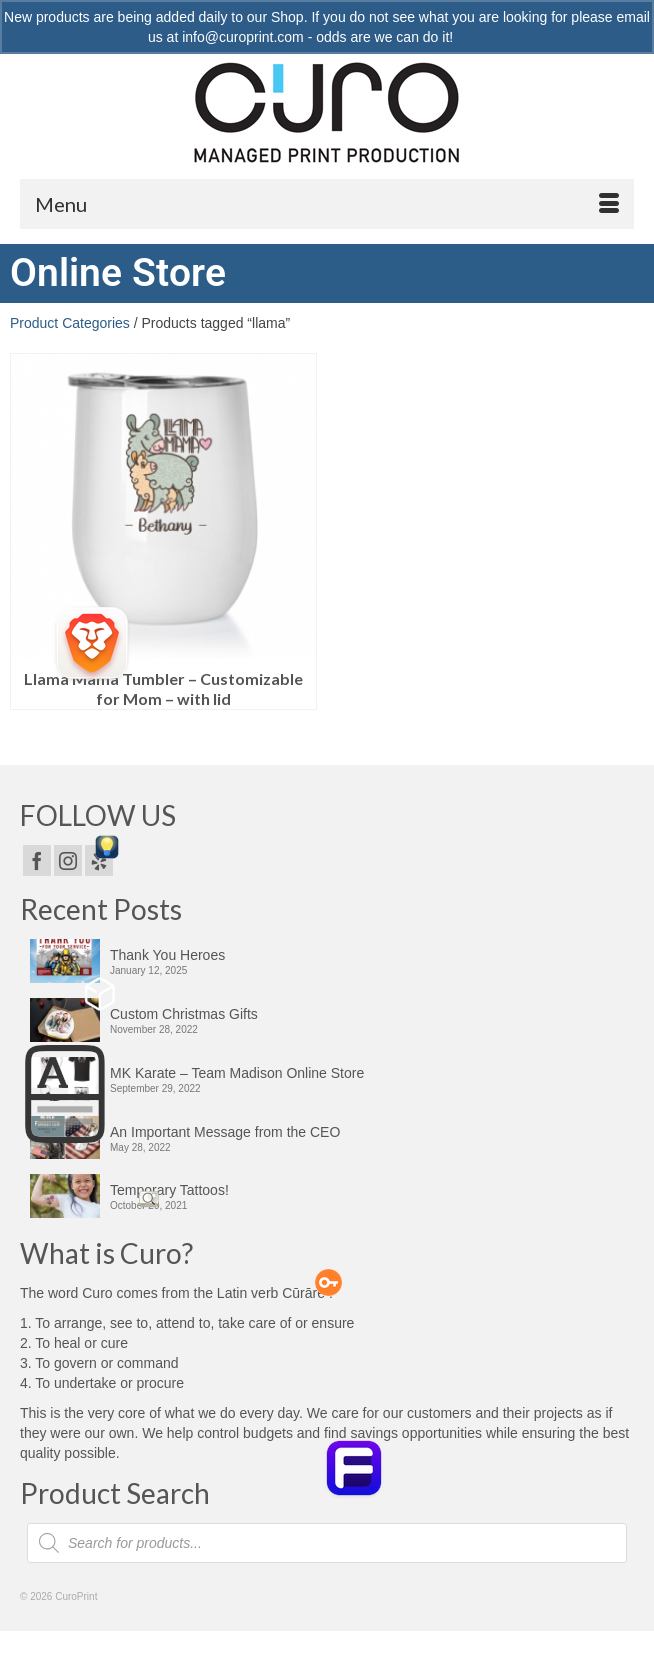 This screenshot has height=1662, width=654. Describe the element at coordinates (354, 1468) in the screenshot. I see `open floorp browser` at that location.